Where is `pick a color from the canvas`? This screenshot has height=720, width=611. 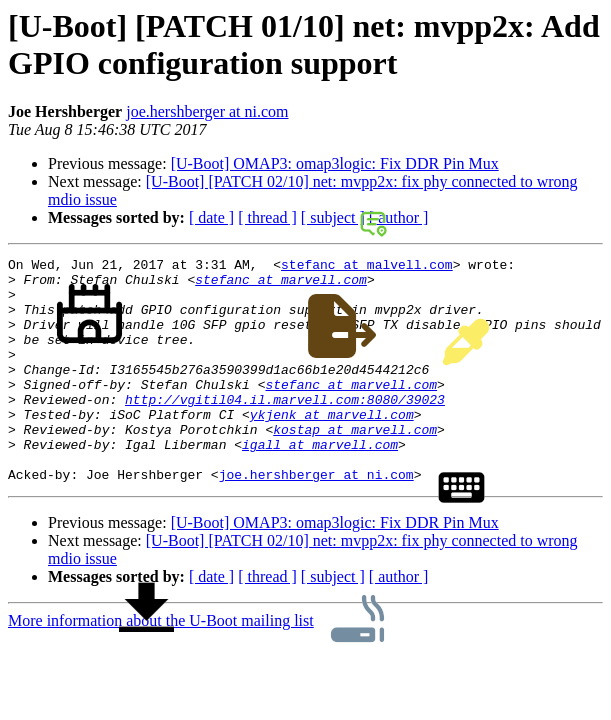 pick a color from the canvas is located at coordinates (466, 342).